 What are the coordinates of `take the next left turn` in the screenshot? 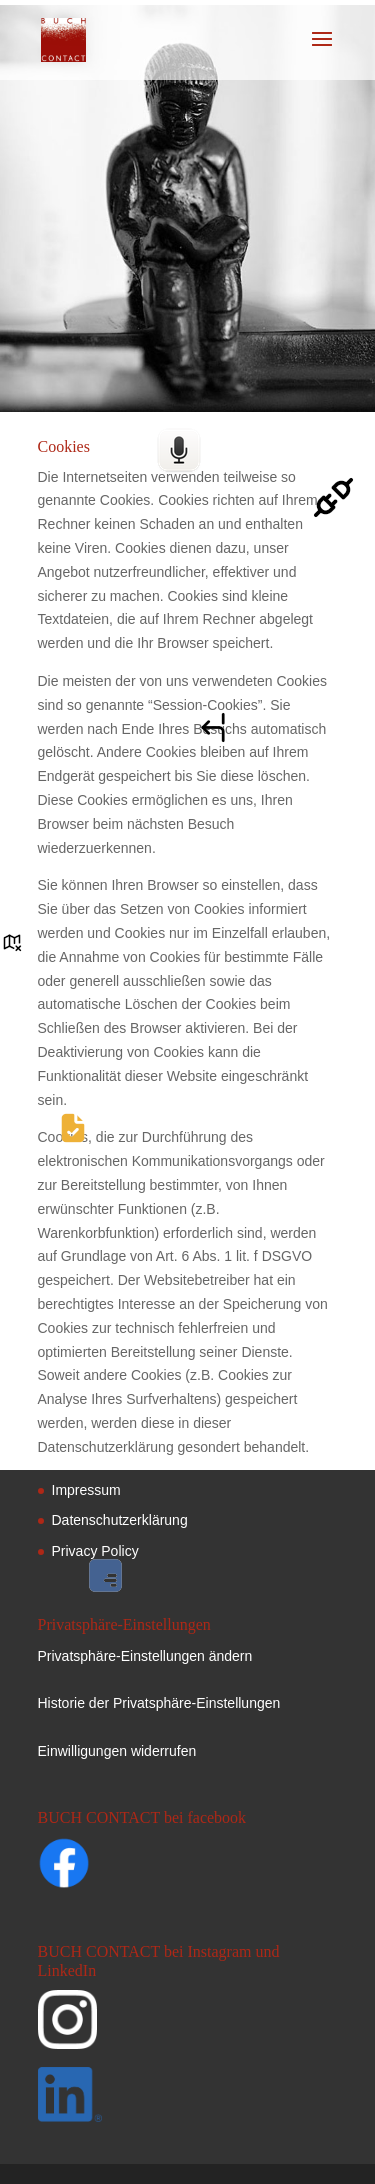 It's located at (214, 727).